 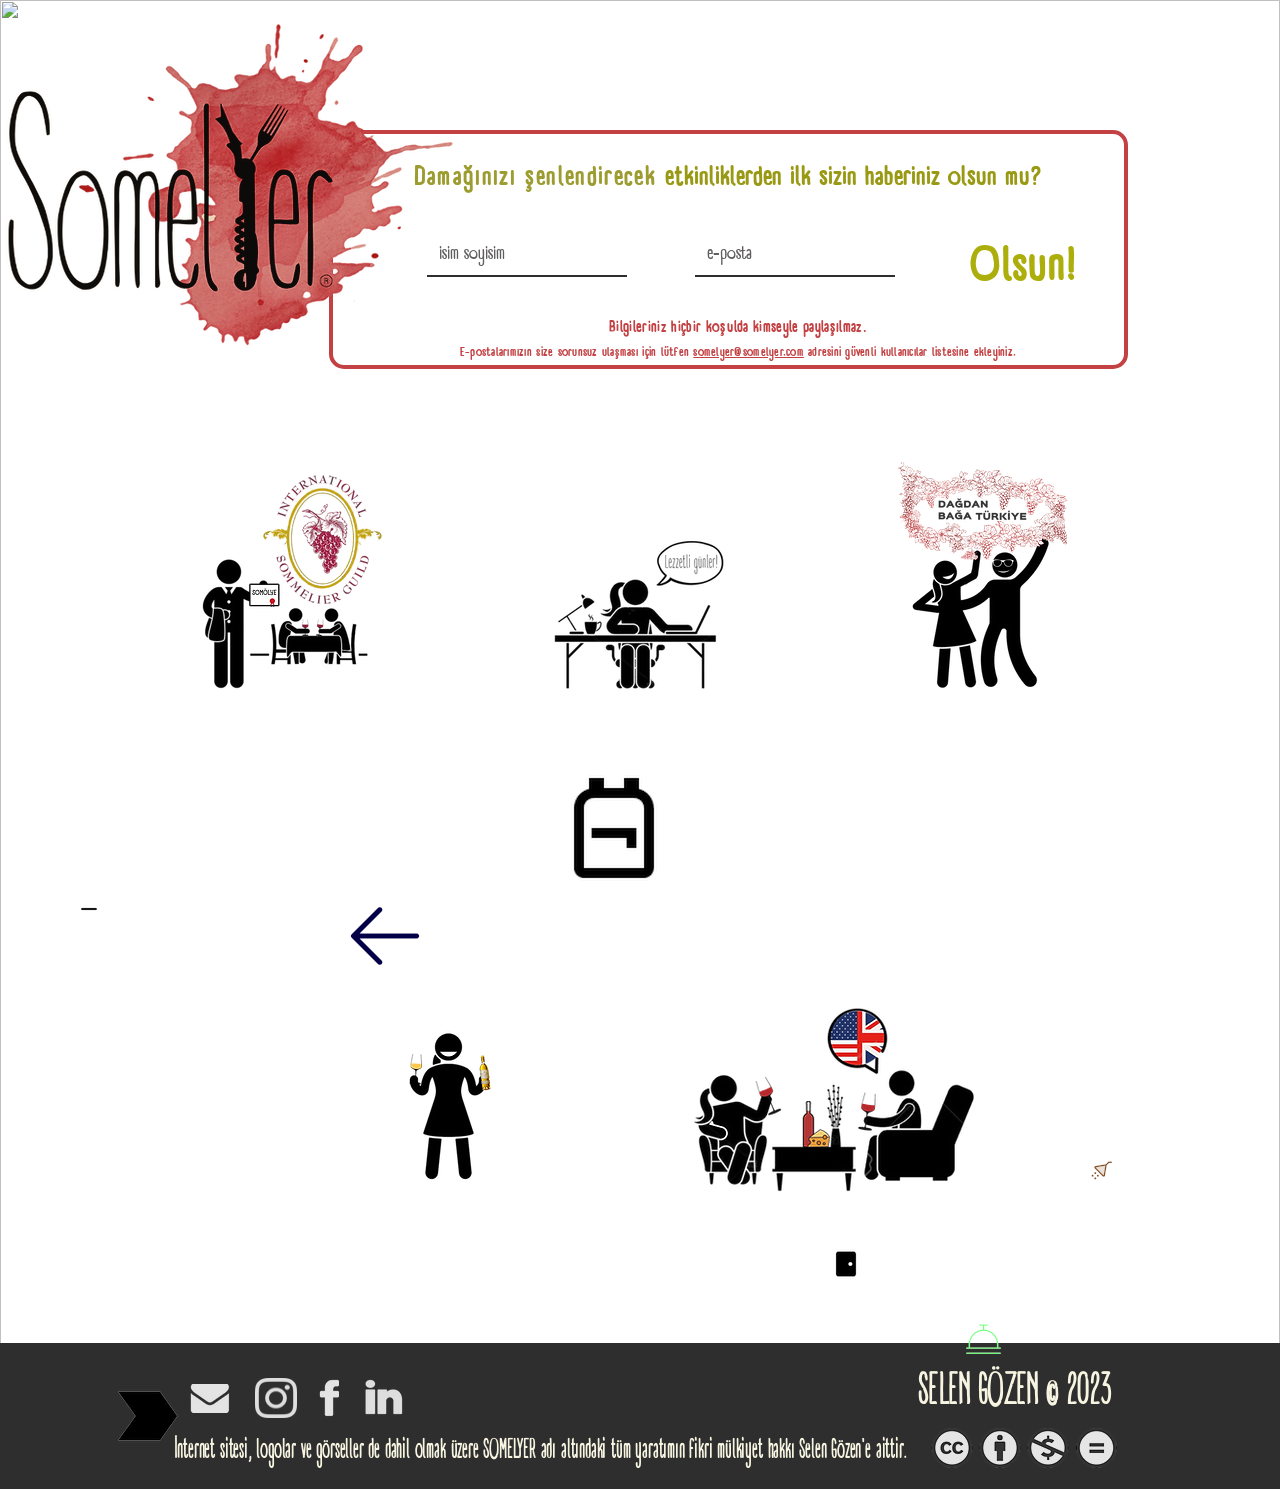 I want to click on mark message as important, so click(x=146, y=1416).